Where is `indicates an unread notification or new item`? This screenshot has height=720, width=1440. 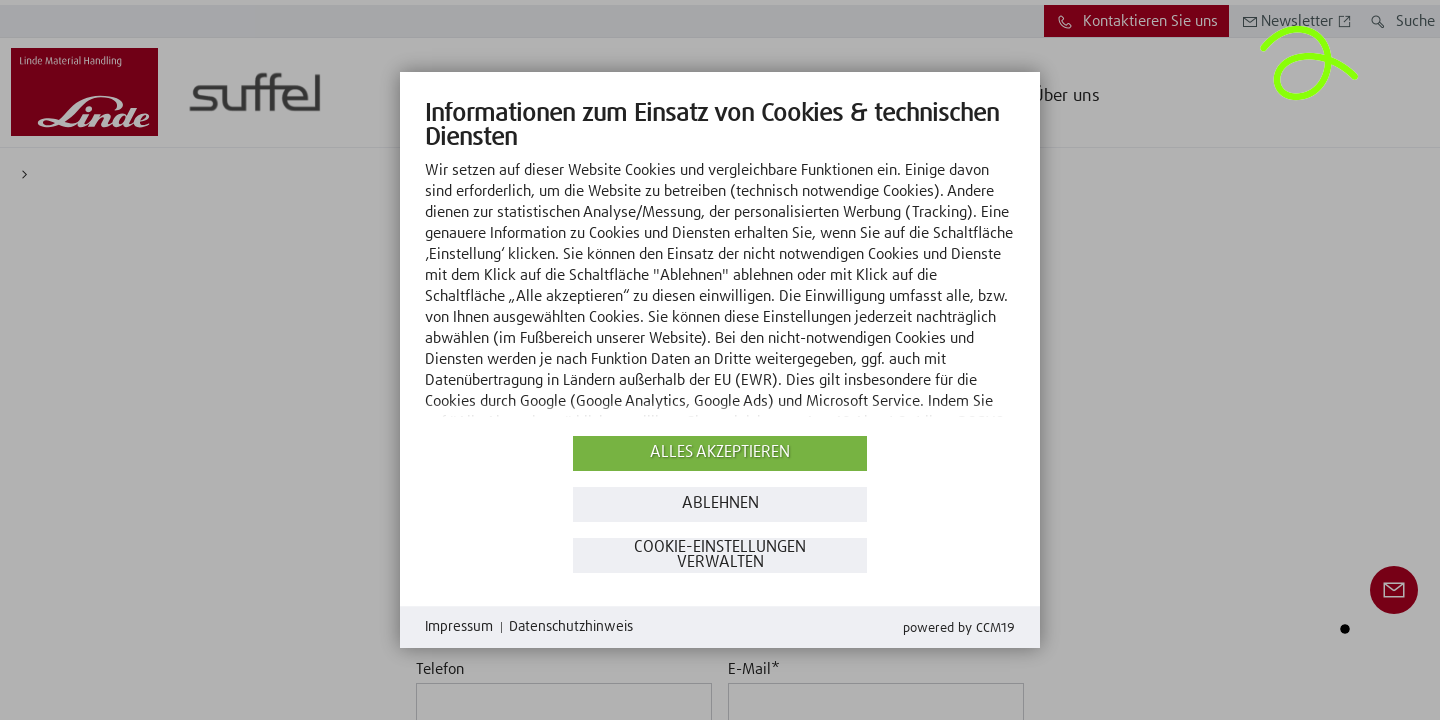
indicates an unread notification or new item is located at coordinates (1345, 629).